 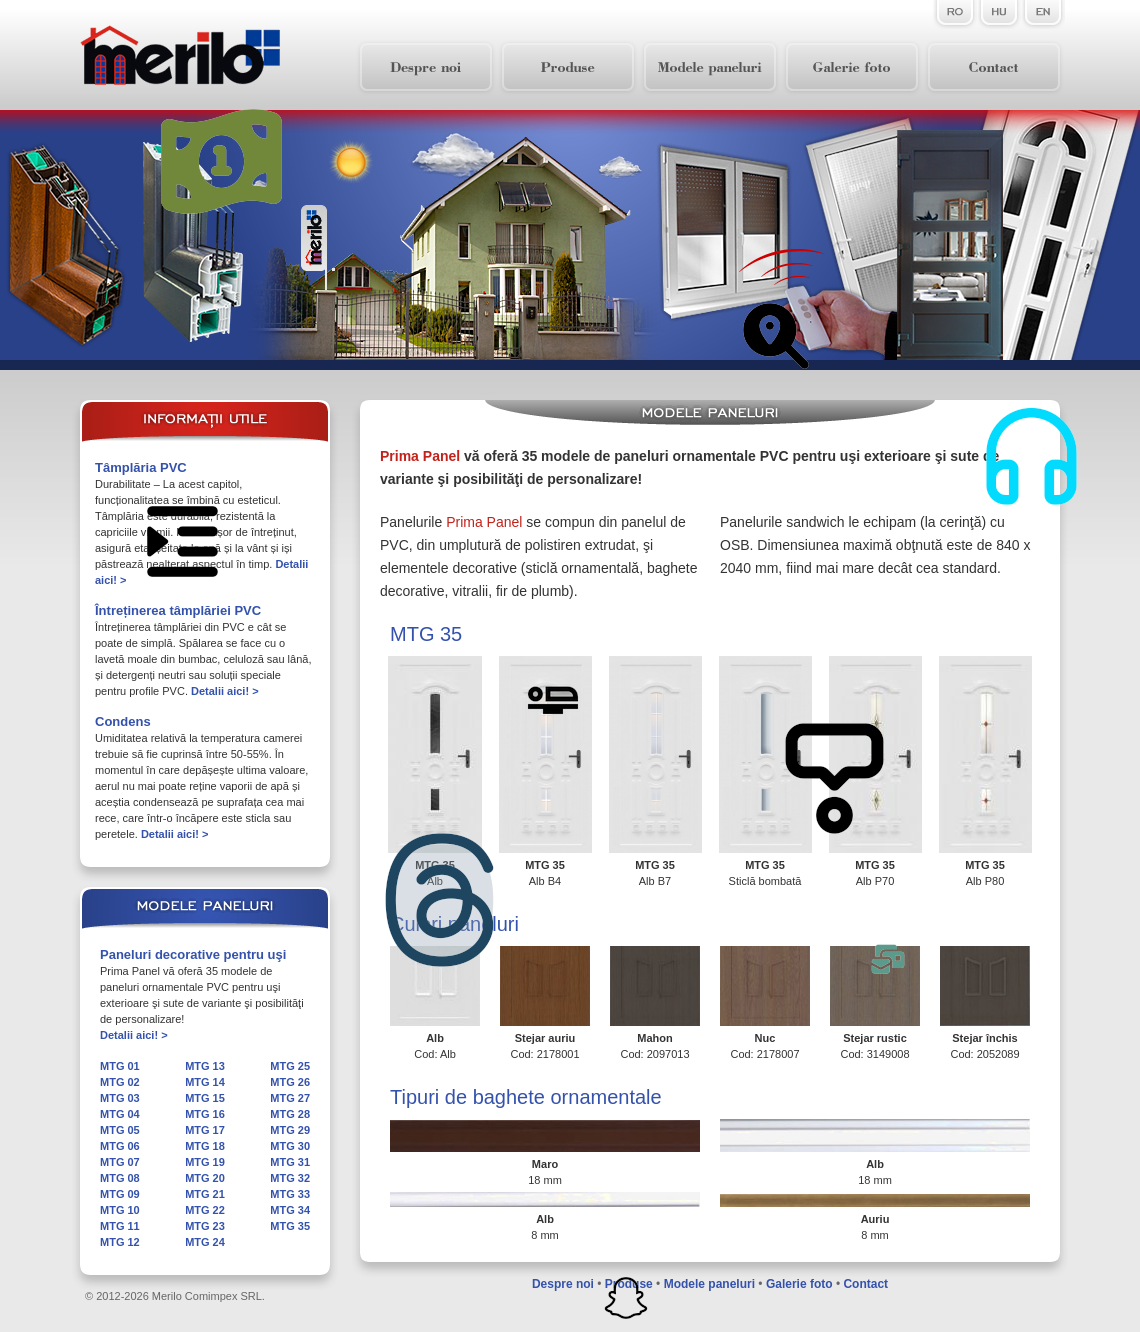 What do you see at coordinates (888, 959) in the screenshot?
I see `access bulk mail or mass messaging` at bounding box center [888, 959].